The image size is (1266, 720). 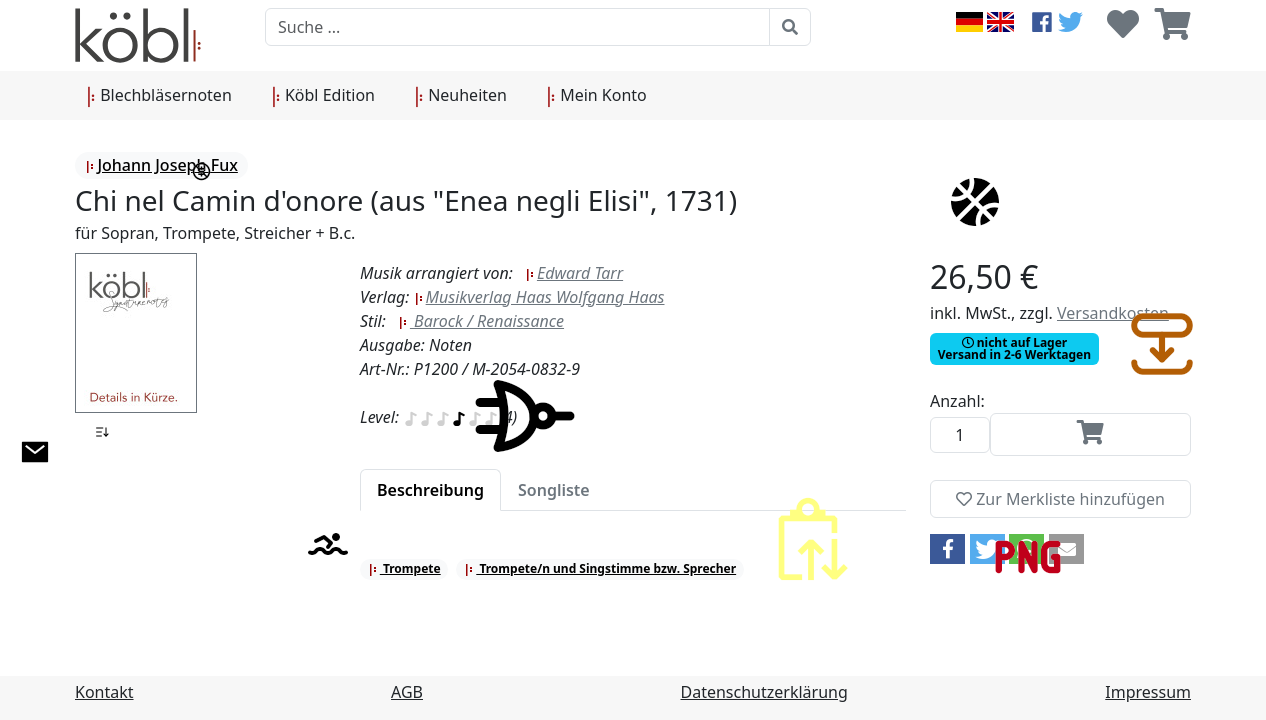 I want to click on NOR logic gate symbol for circuit diagrams, so click(x=525, y=416).